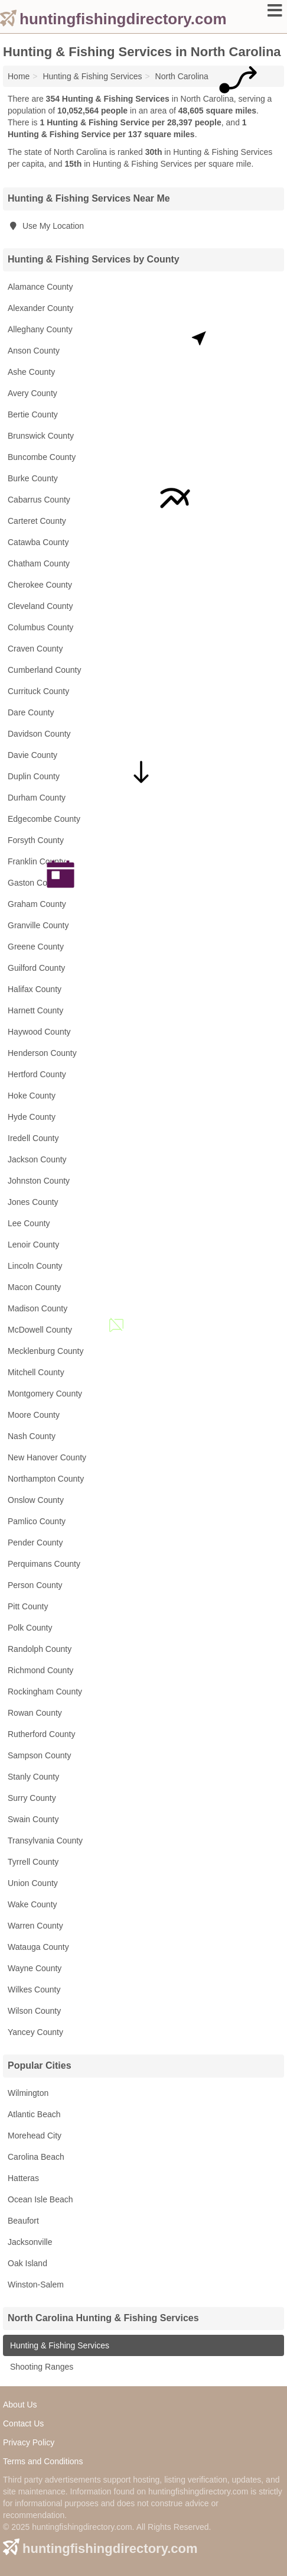 This screenshot has width=287, height=2576. Describe the element at coordinates (141, 772) in the screenshot. I see `navigate or scroll downward` at that location.